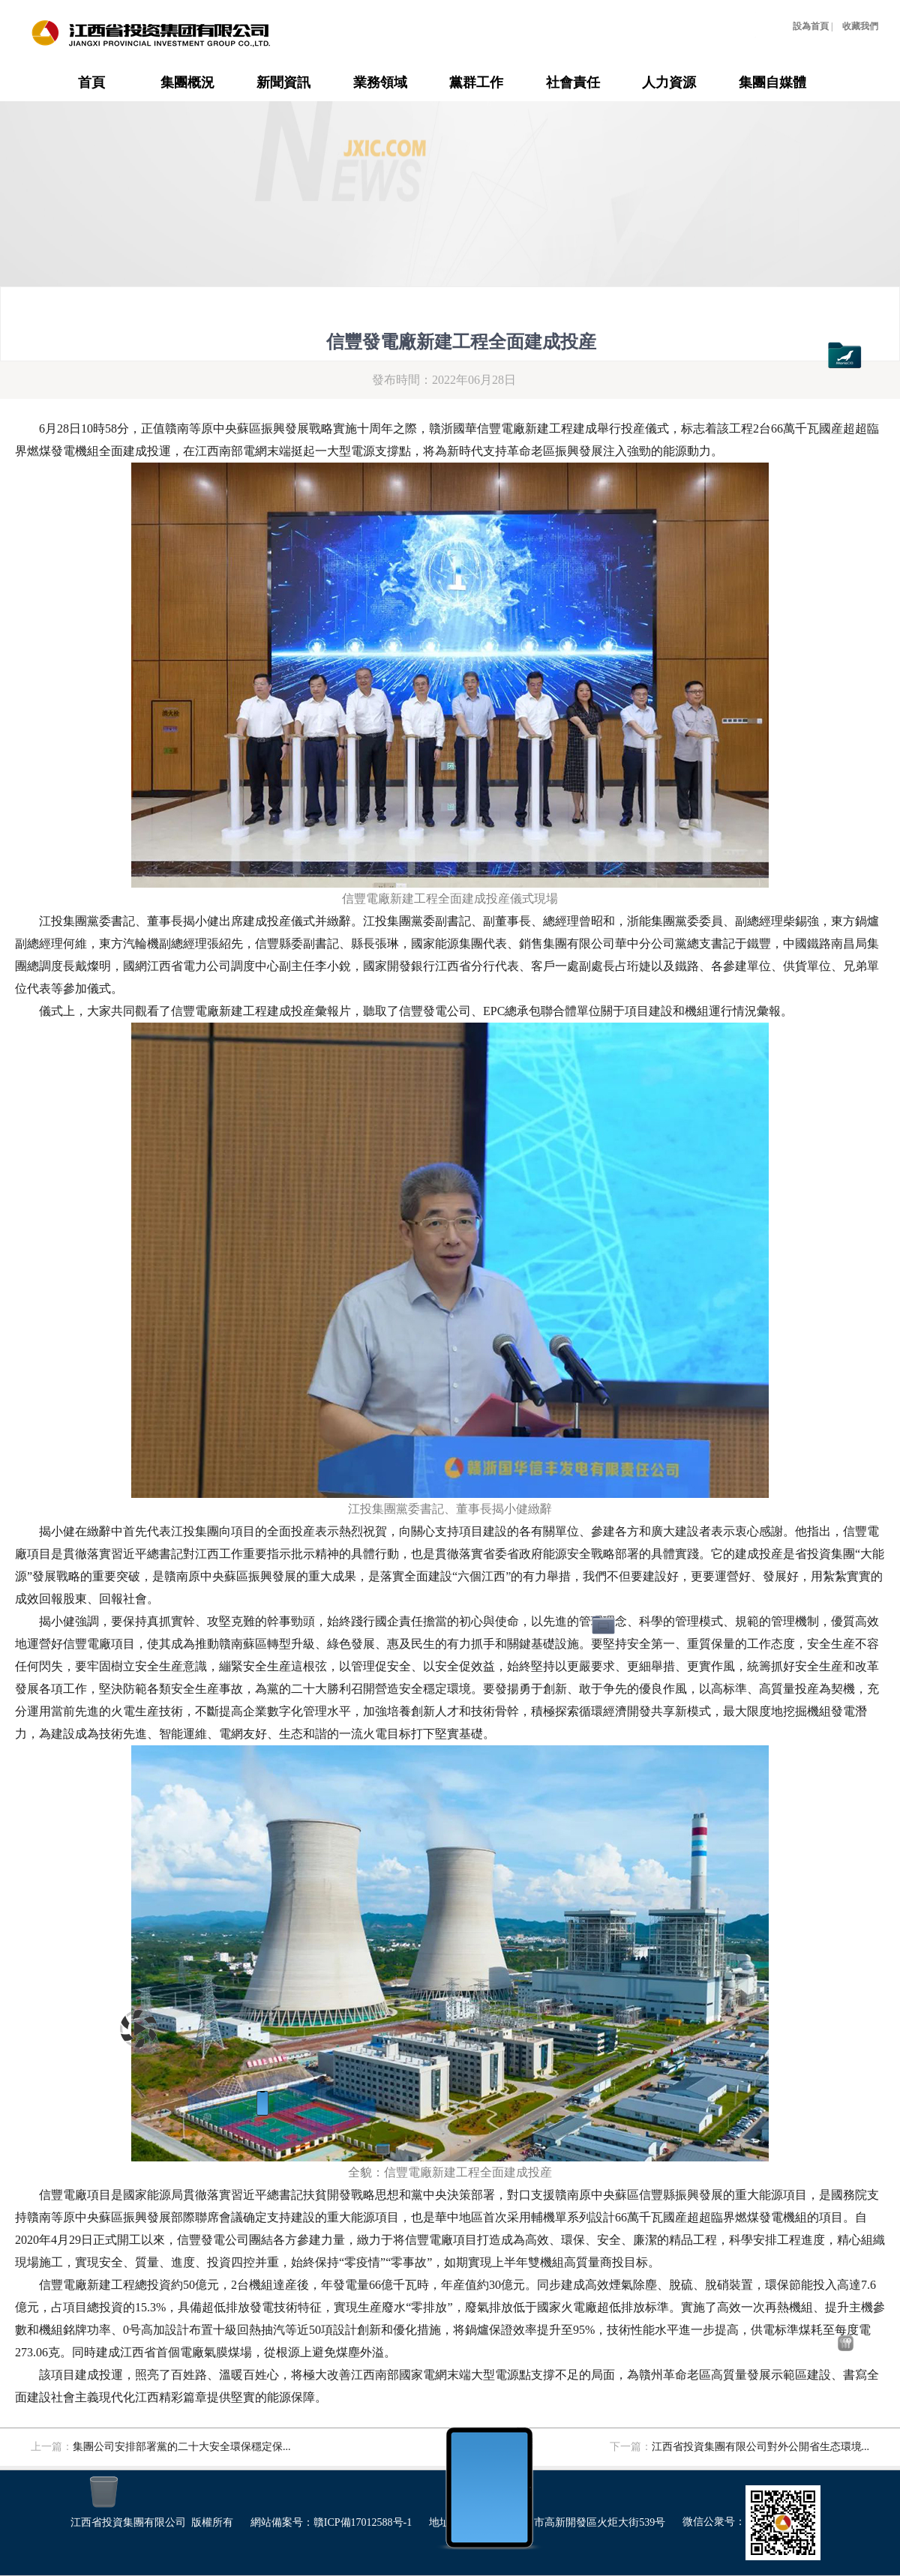 This screenshot has height=2576, width=900. What do you see at coordinates (139, 2029) in the screenshot?
I see `open lollypop music player` at bounding box center [139, 2029].